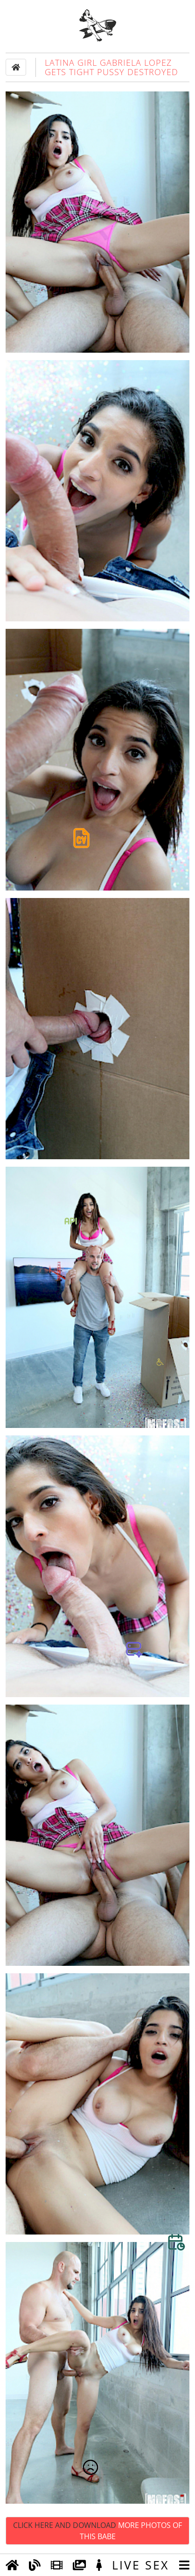  What do you see at coordinates (70, 1221) in the screenshot?
I see `access API settings or documentation` at bounding box center [70, 1221].